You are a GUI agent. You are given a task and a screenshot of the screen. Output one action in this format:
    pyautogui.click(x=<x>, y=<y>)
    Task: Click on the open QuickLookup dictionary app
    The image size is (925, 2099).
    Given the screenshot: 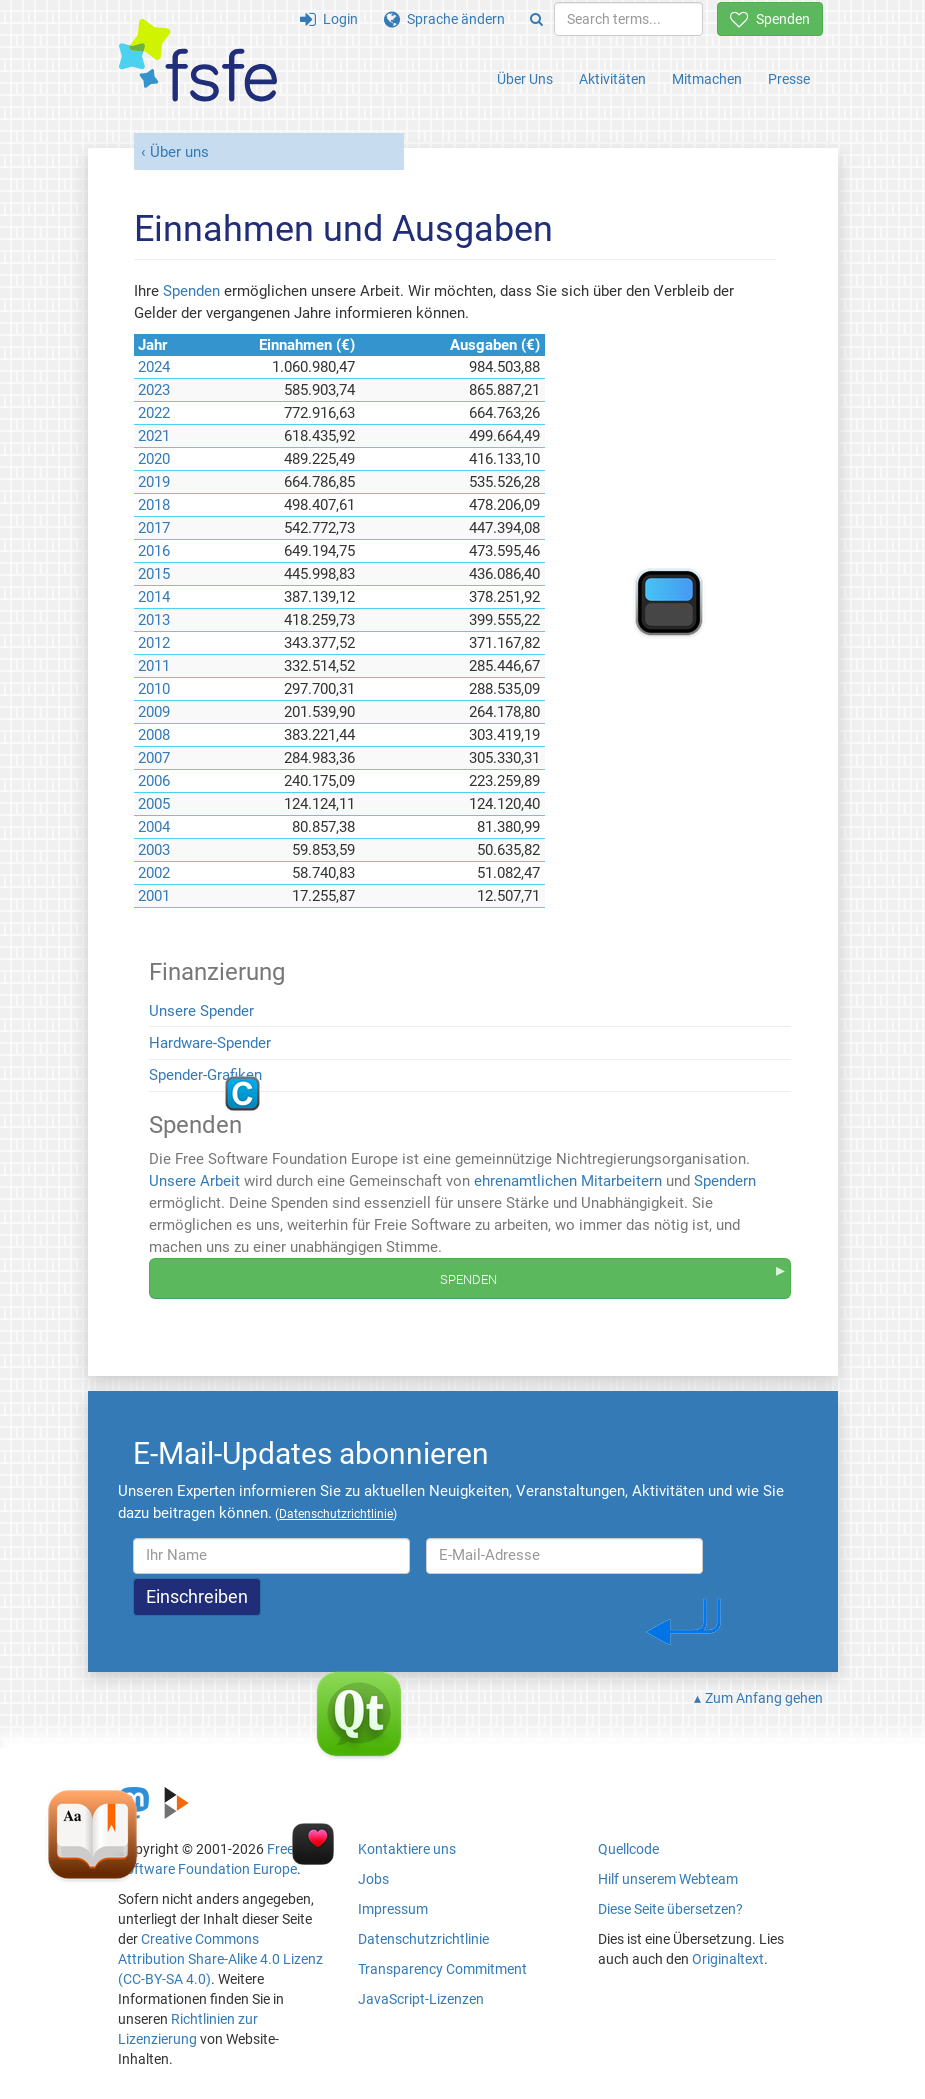 What is the action you would take?
    pyautogui.click(x=92, y=1834)
    